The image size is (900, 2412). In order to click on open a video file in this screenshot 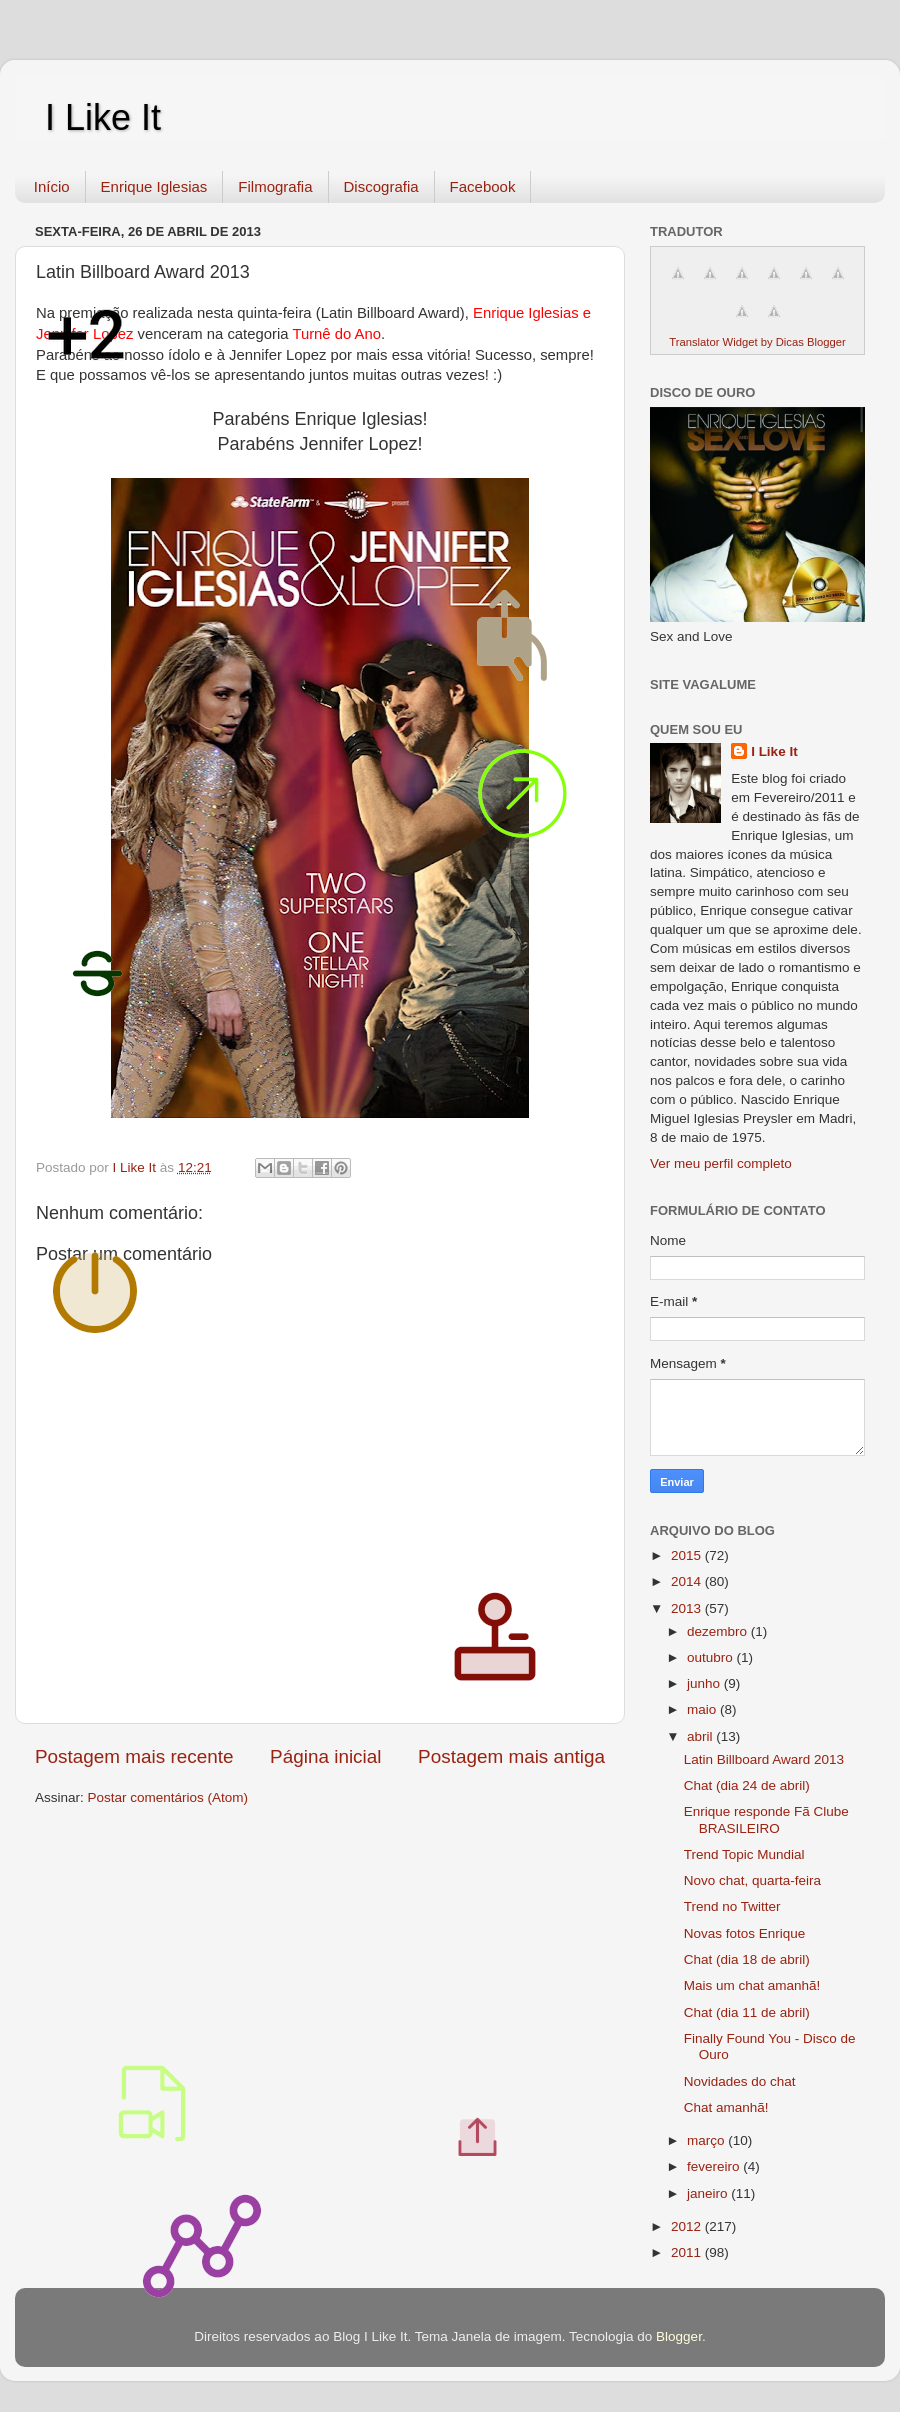, I will do `click(153, 2103)`.